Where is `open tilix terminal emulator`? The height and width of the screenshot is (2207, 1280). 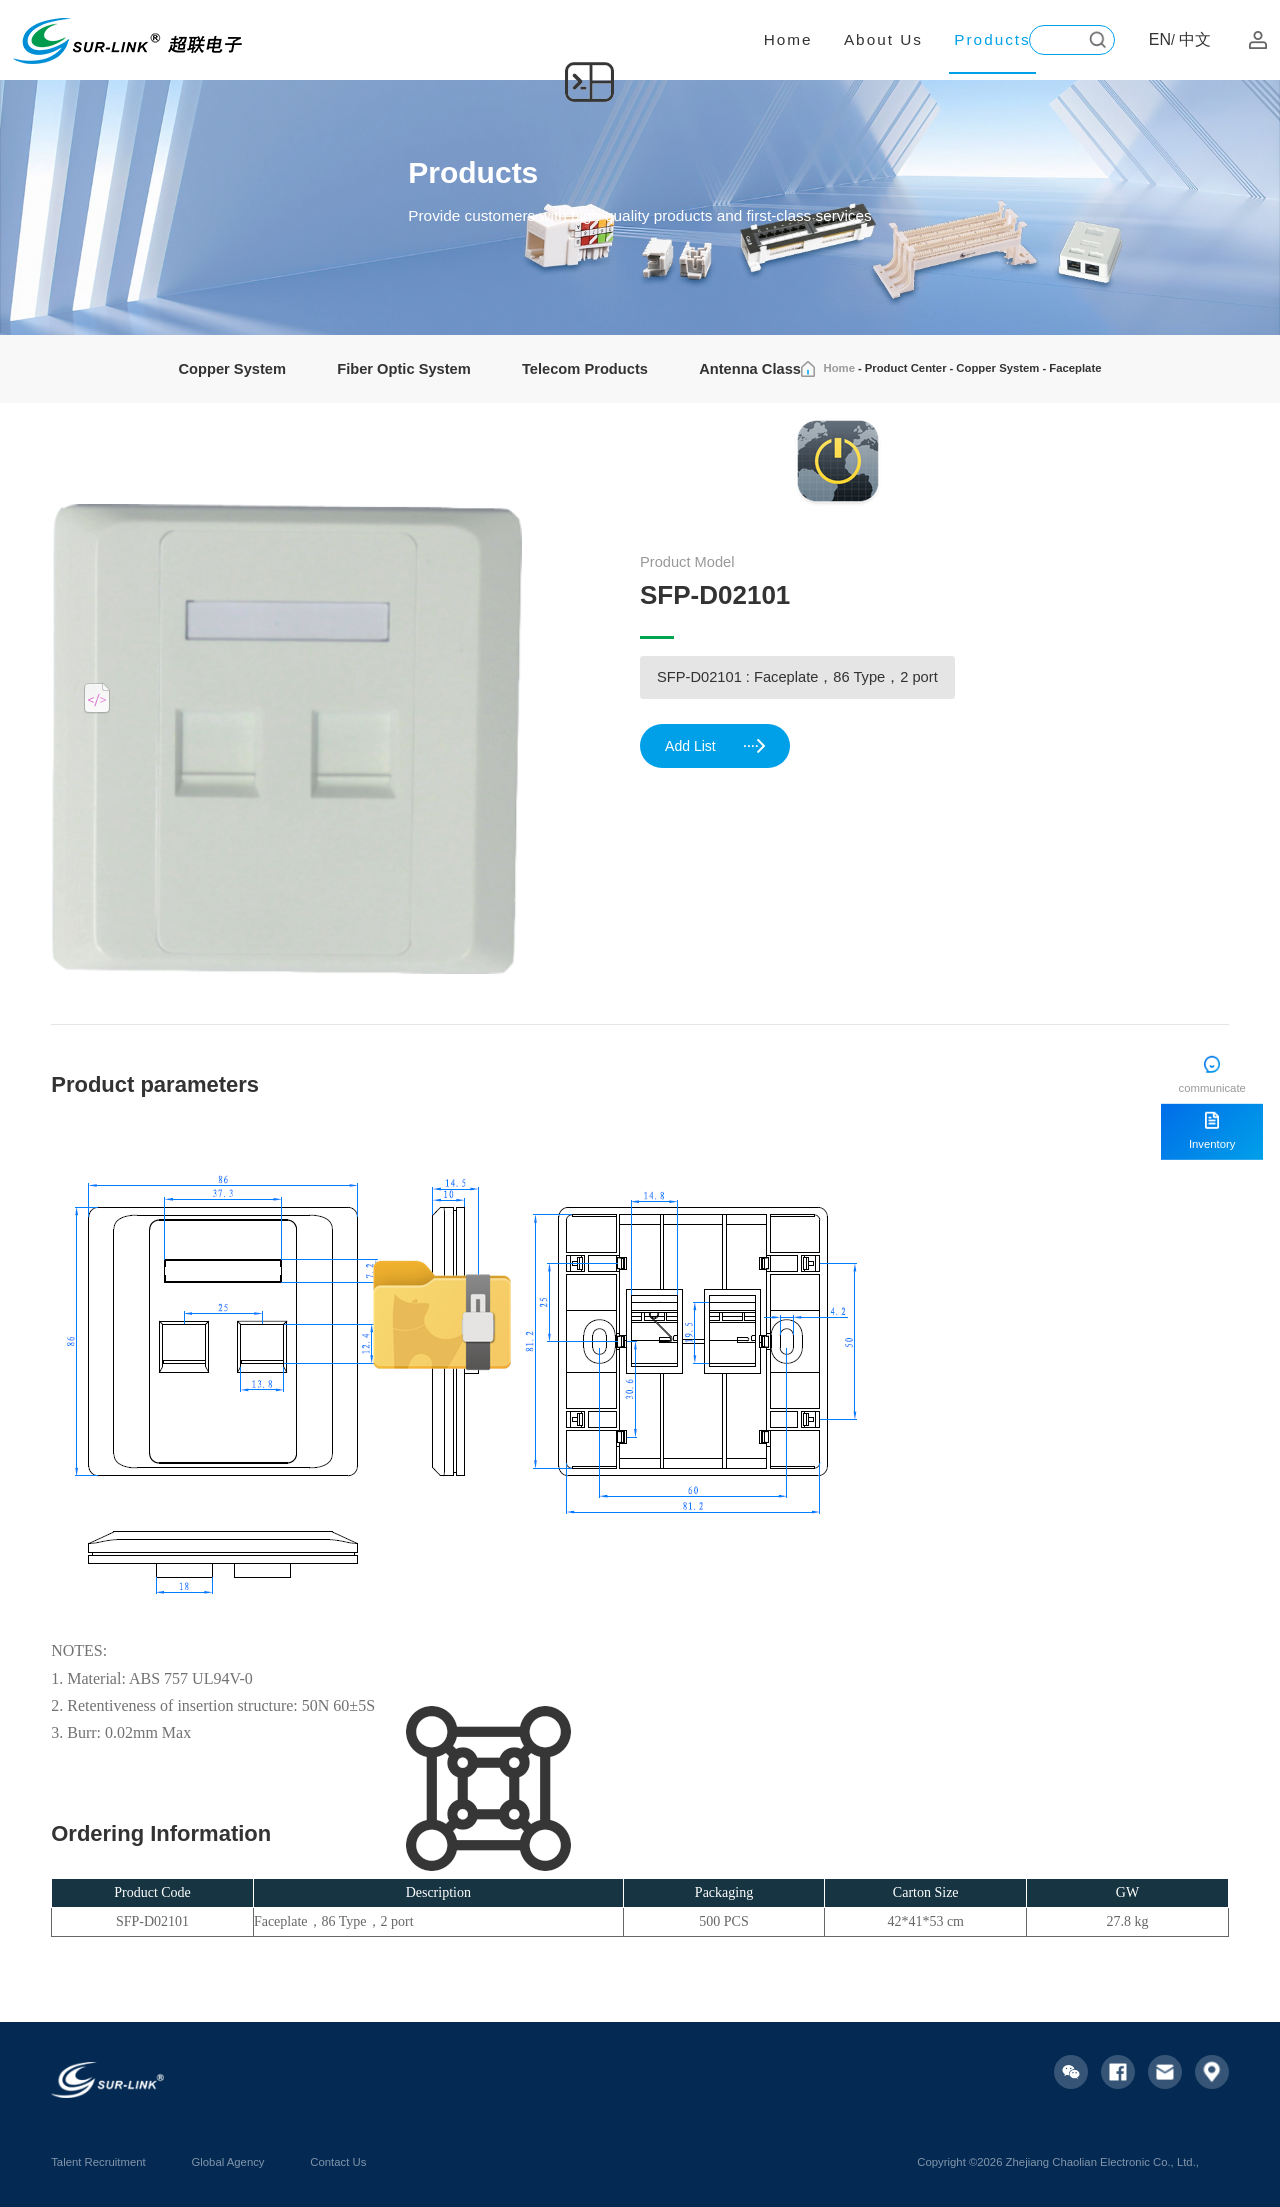 open tilix terminal emulator is located at coordinates (589, 80).